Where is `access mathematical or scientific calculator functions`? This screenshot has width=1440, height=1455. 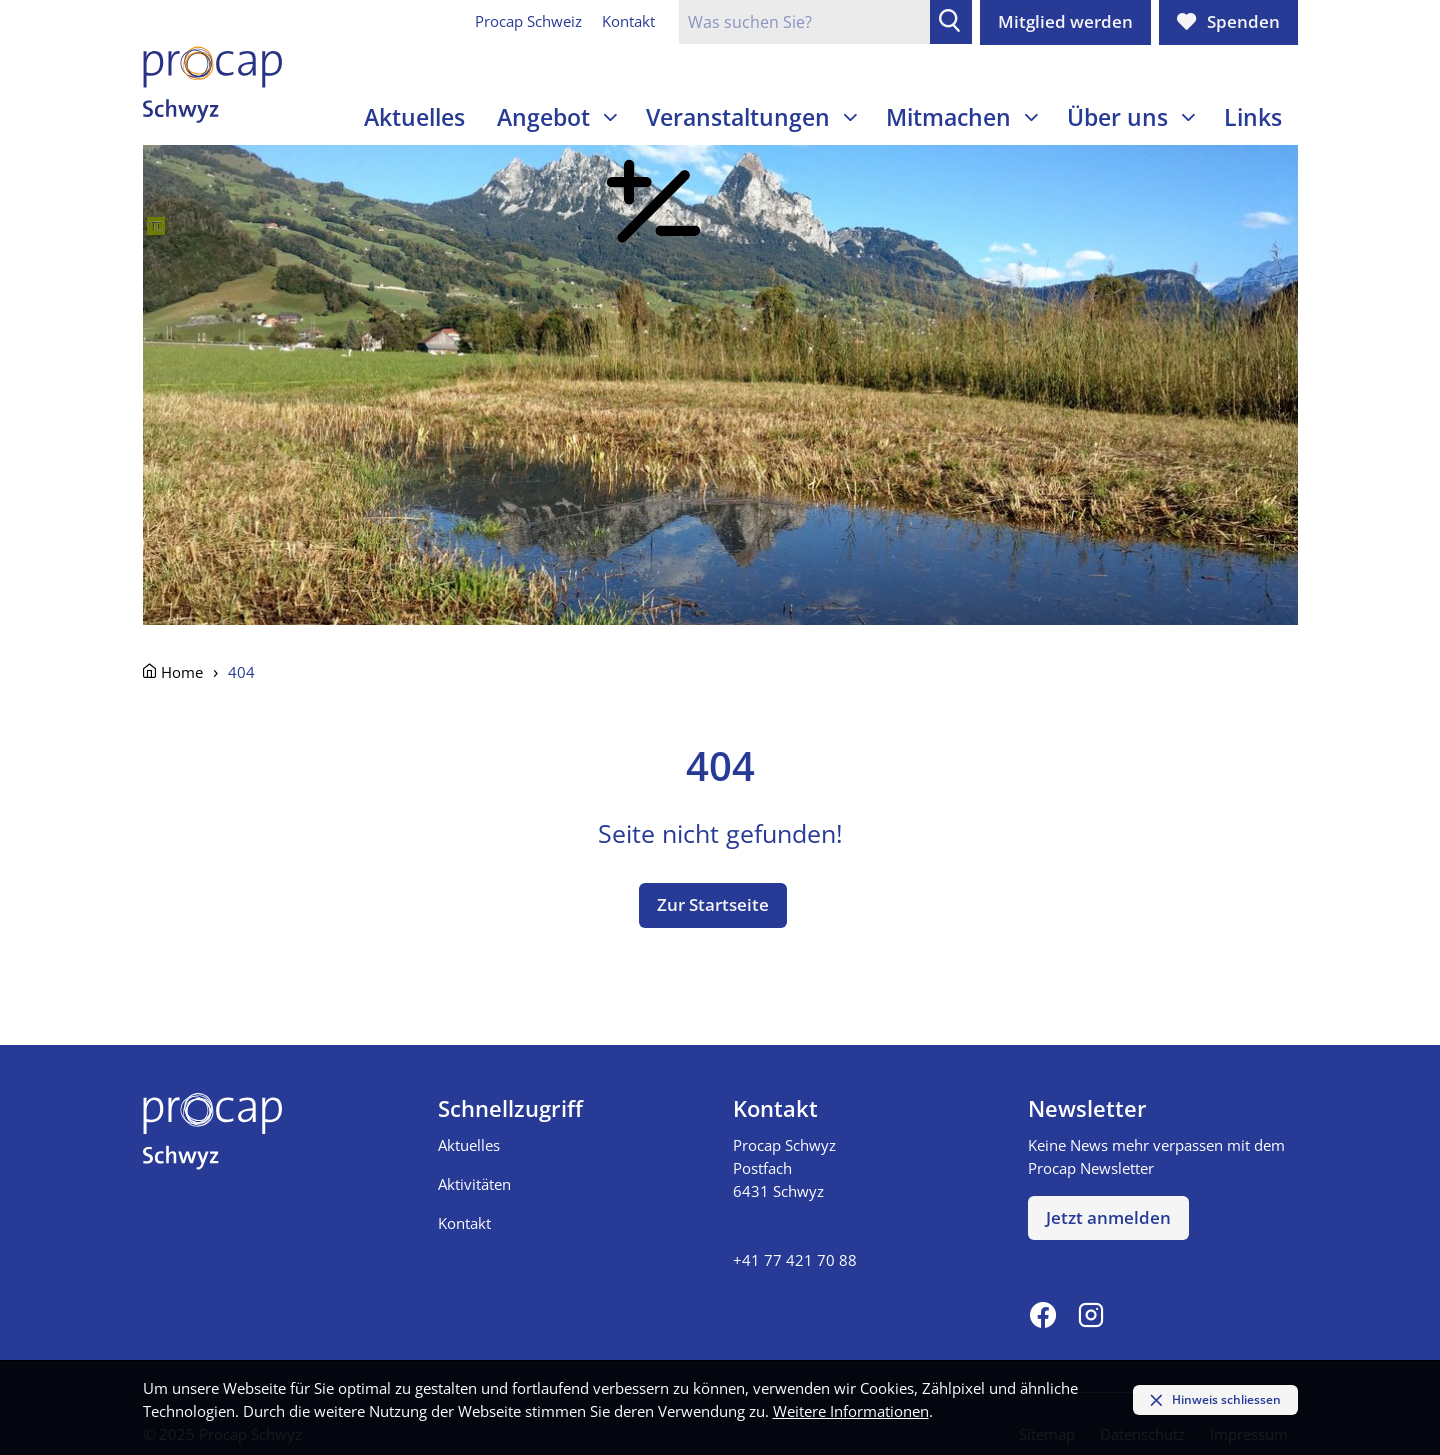
access mathematical or scientific calculator functions is located at coordinates (156, 226).